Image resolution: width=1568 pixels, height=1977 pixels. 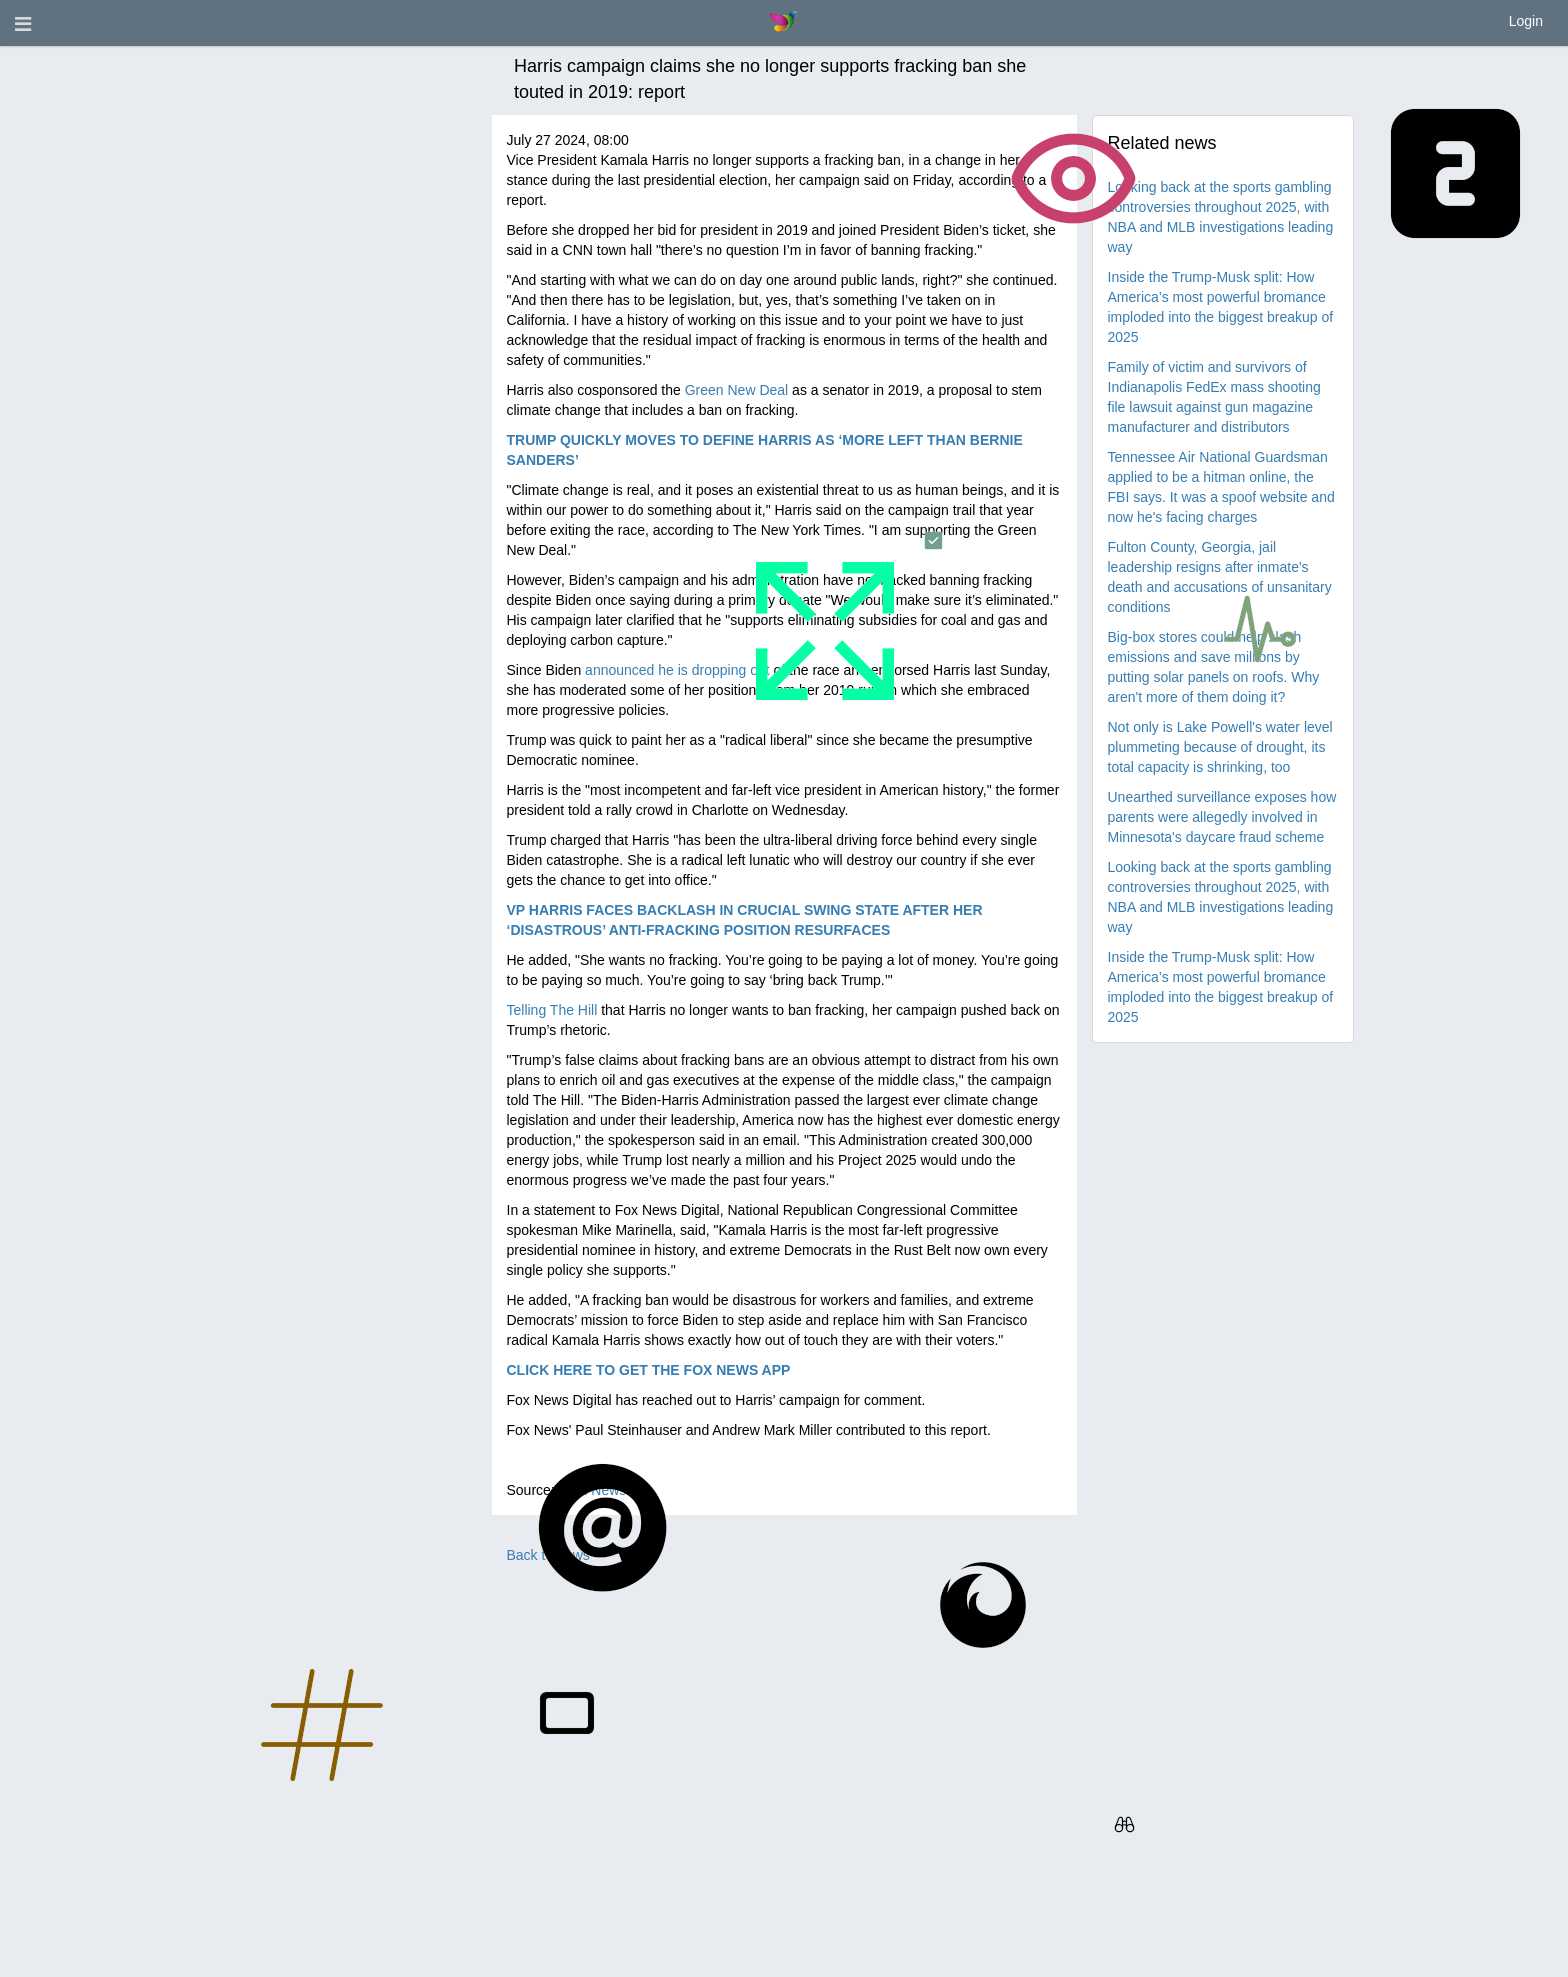 I want to click on view health or heart rate data, so click(x=1260, y=629).